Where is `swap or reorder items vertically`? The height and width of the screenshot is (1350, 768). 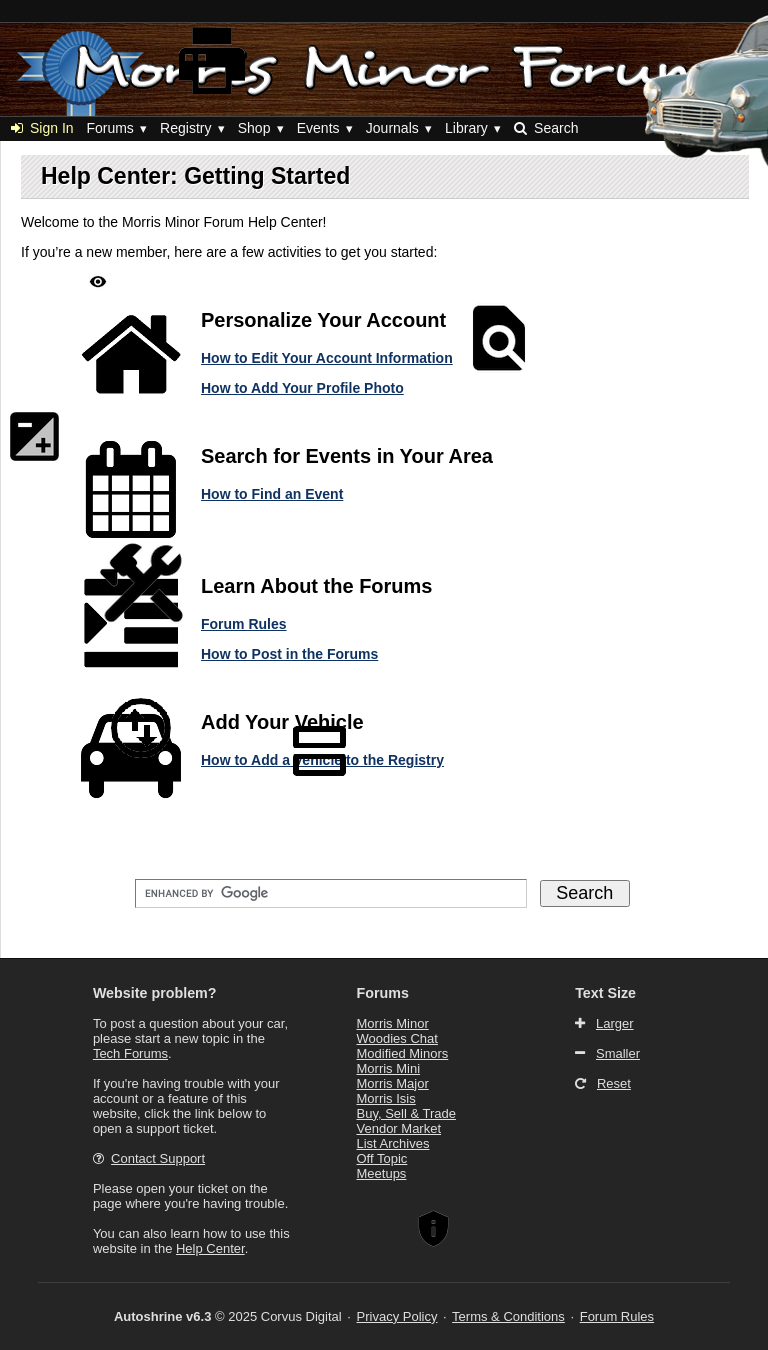 swap or reorder items vertically is located at coordinates (141, 728).